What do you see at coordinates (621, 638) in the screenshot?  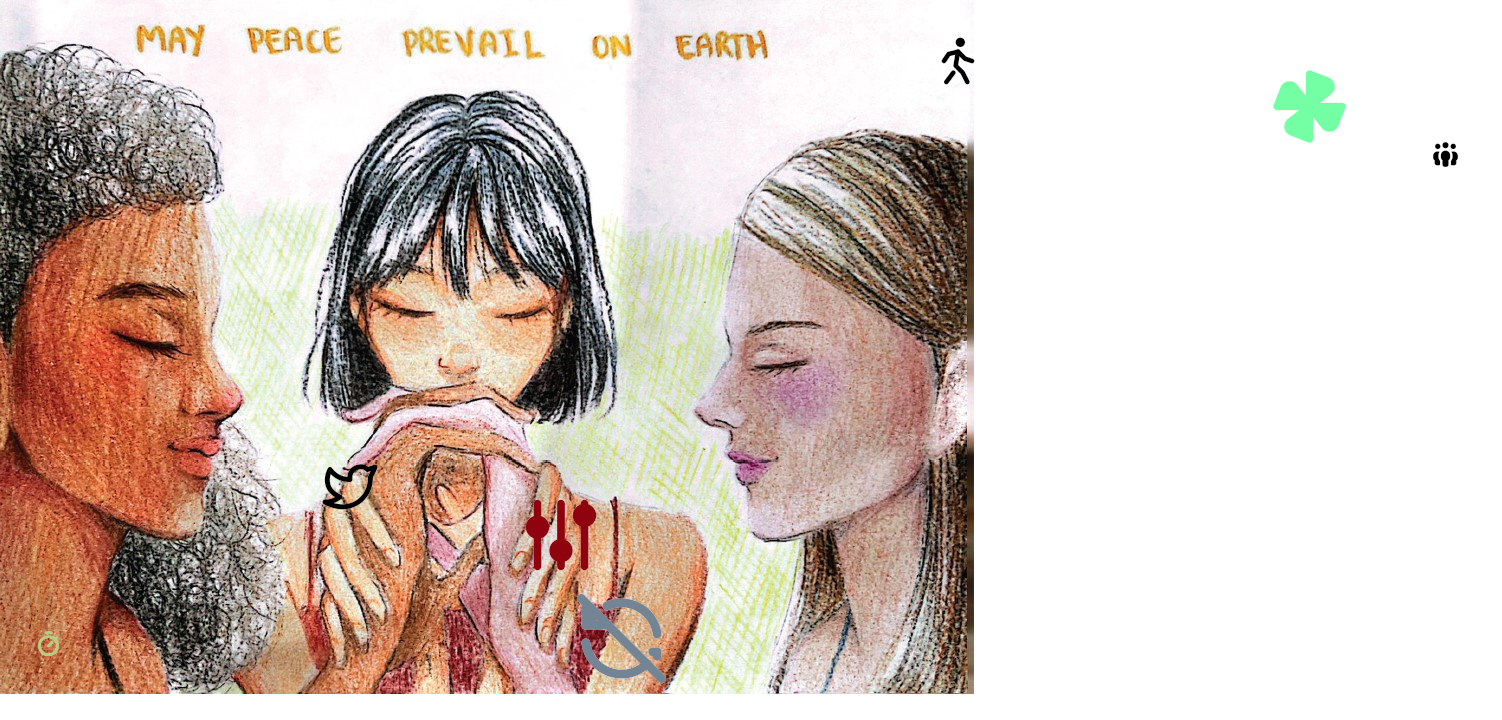 I see `refresh or sync is disabled` at bounding box center [621, 638].